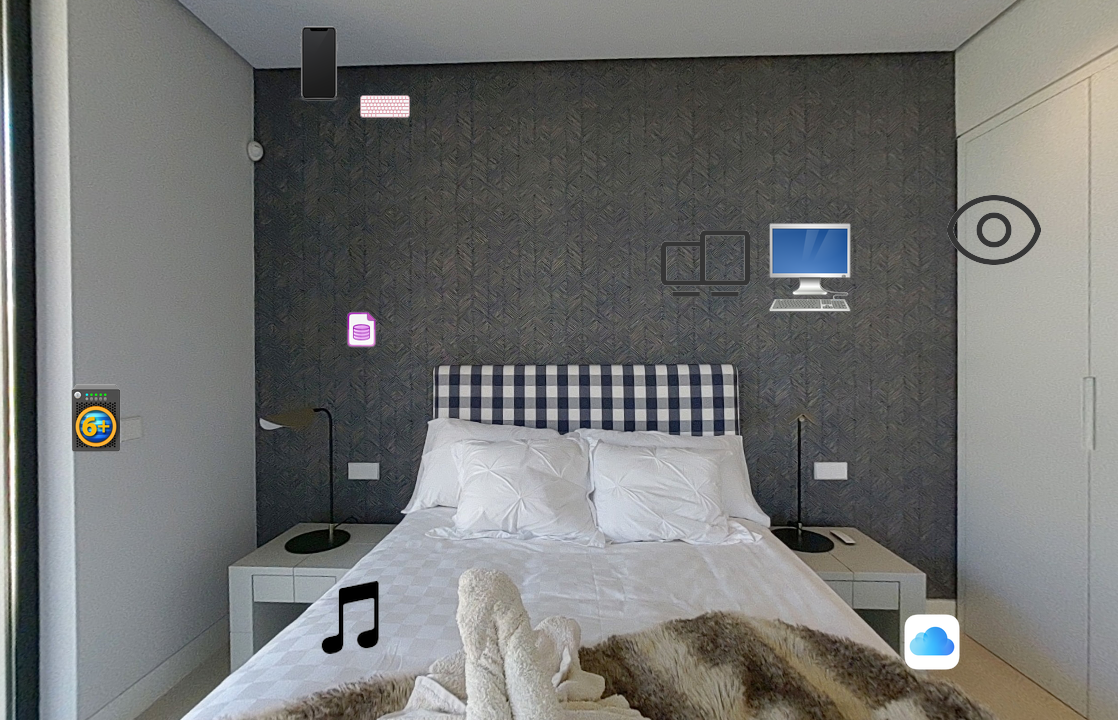  Describe the element at coordinates (932, 642) in the screenshot. I see `open iCloud+ settings and subscription management` at that location.